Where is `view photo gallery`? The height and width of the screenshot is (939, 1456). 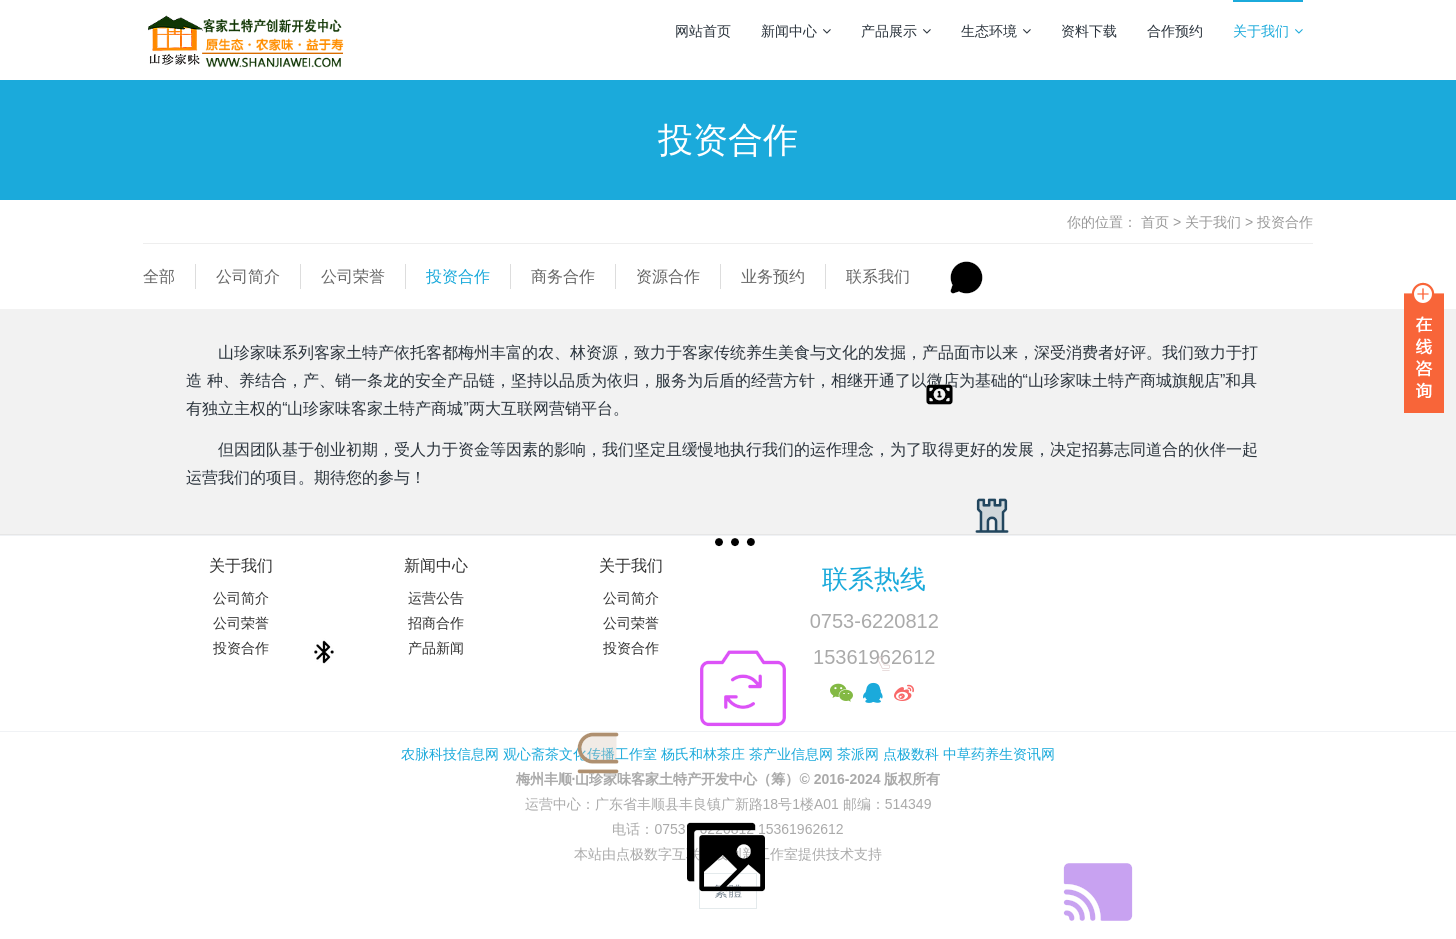
view photo gallery is located at coordinates (726, 857).